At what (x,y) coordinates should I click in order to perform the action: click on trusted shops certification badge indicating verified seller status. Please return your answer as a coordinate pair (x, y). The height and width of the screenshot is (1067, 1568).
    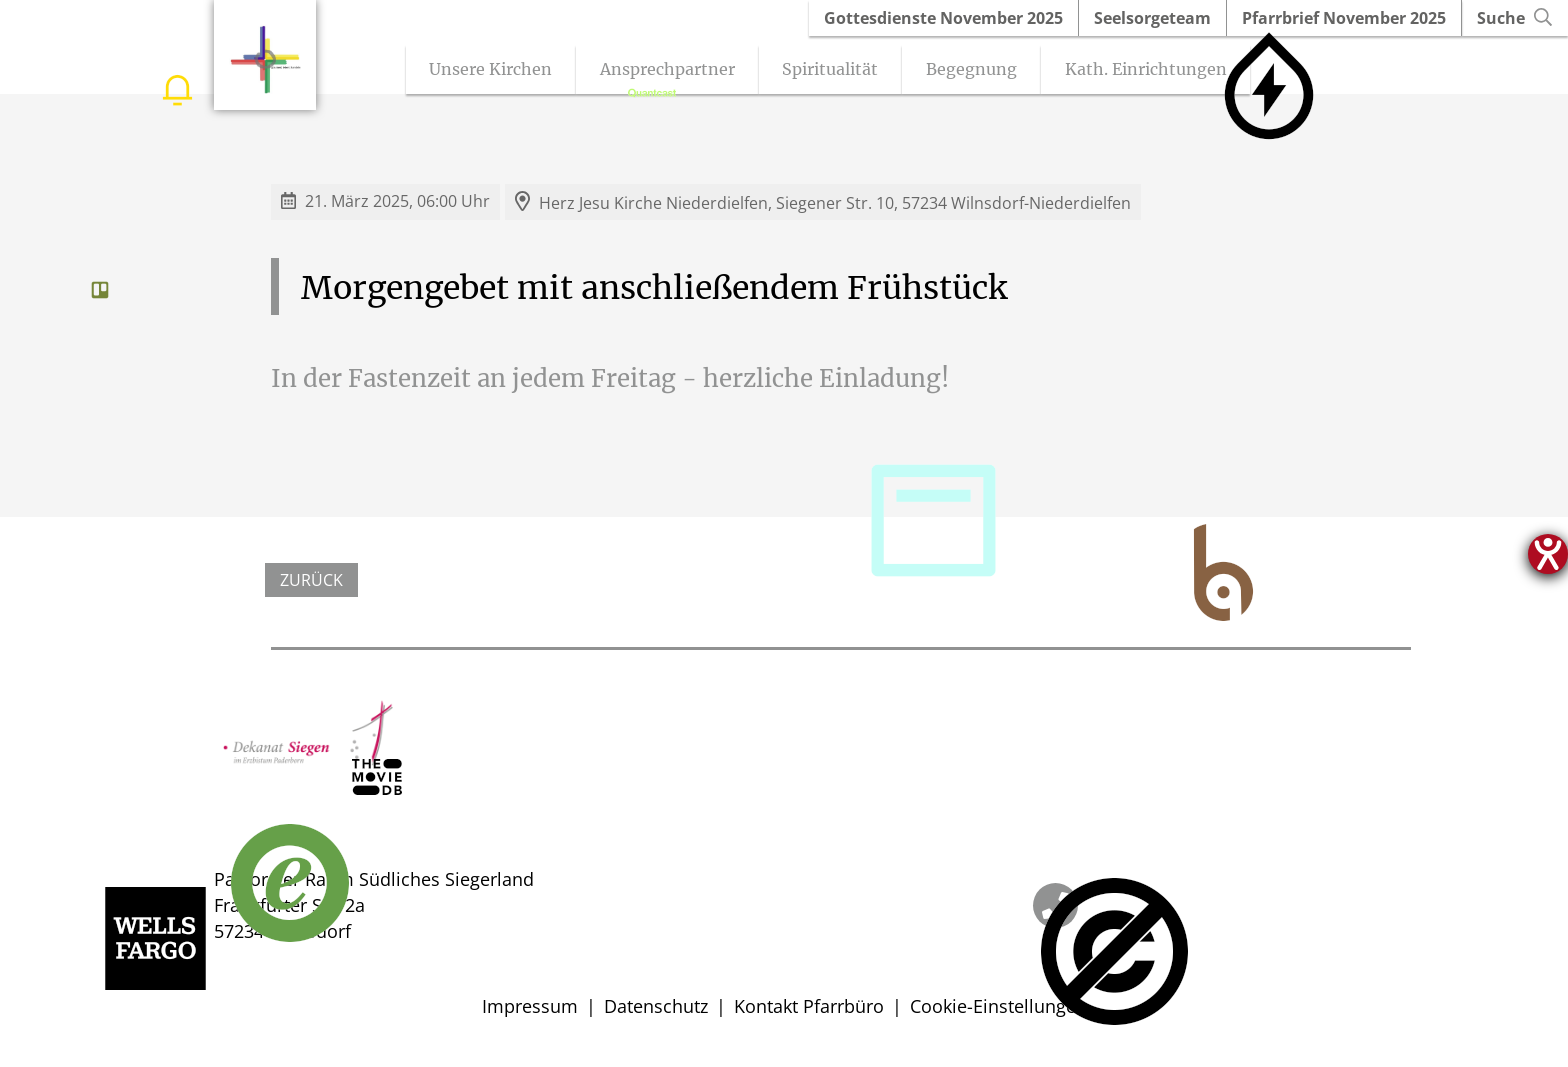
    Looking at the image, I should click on (290, 883).